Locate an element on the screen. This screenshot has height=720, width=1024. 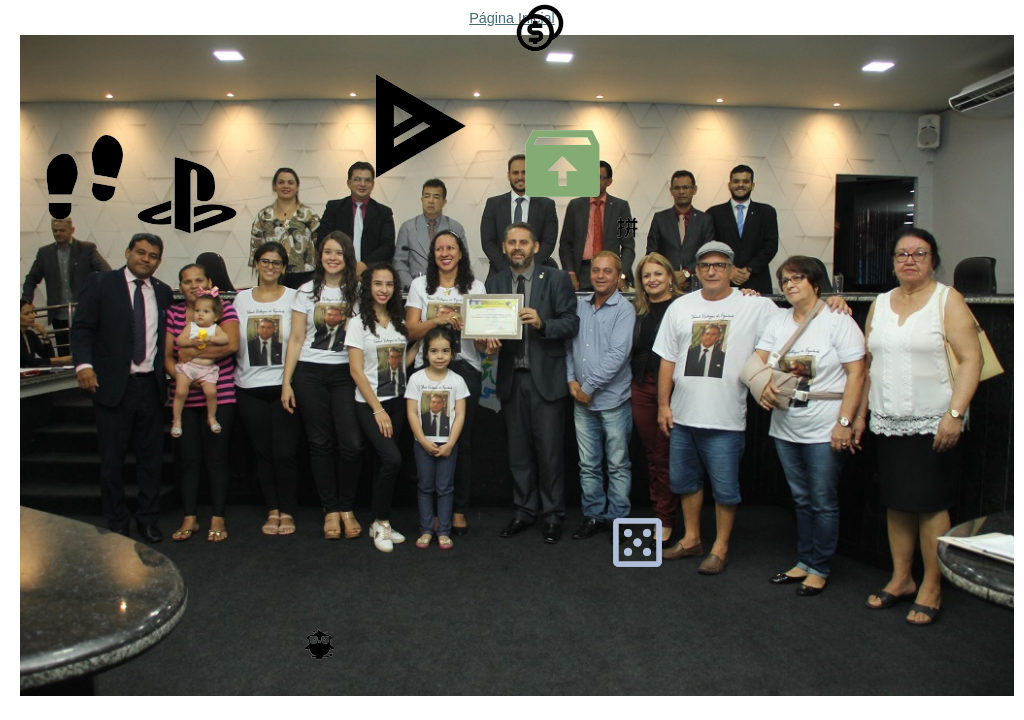
randomize or shuffle content is located at coordinates (637, 542).